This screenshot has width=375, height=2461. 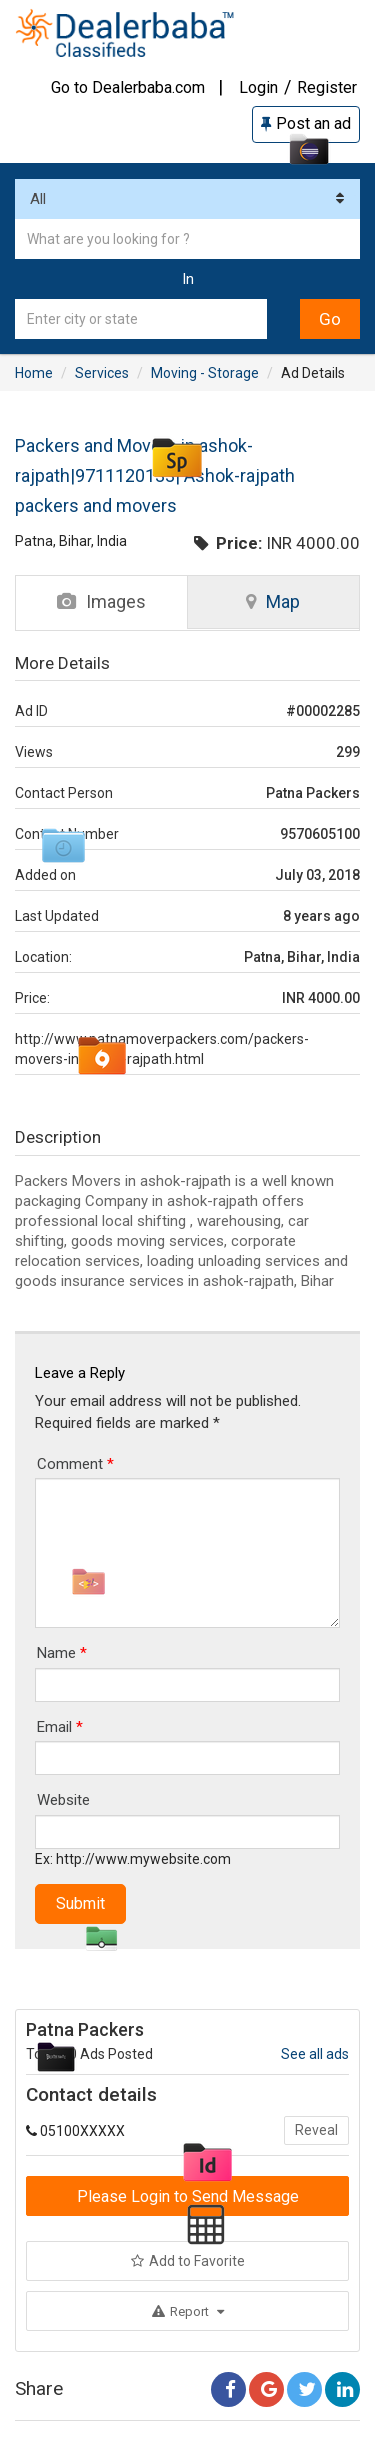 I want to click on open folder containing adobe spark projects, so click(x=177, y=459).